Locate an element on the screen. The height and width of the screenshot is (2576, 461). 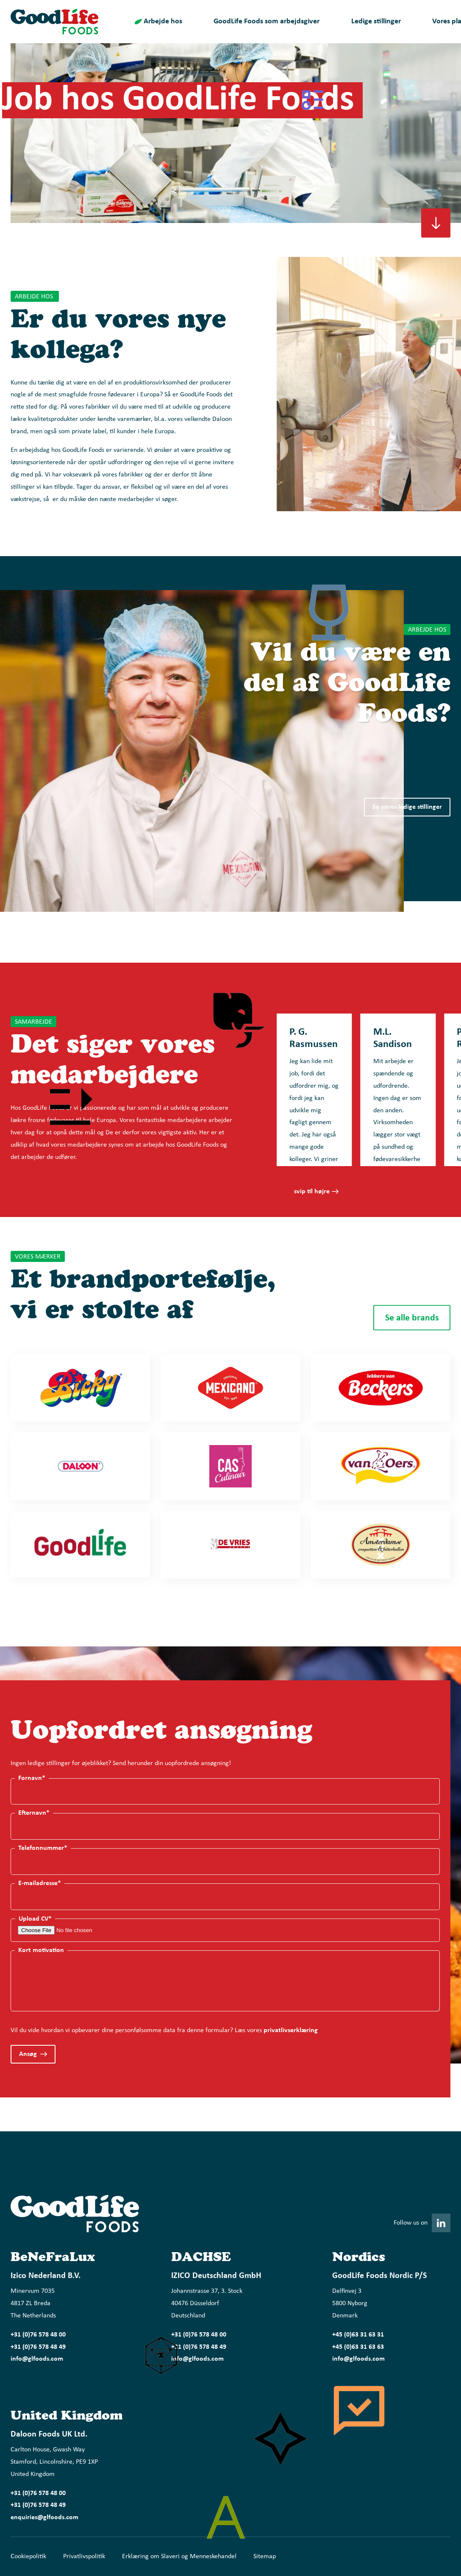
message sent successfully is located at coordinates (359, 2409).